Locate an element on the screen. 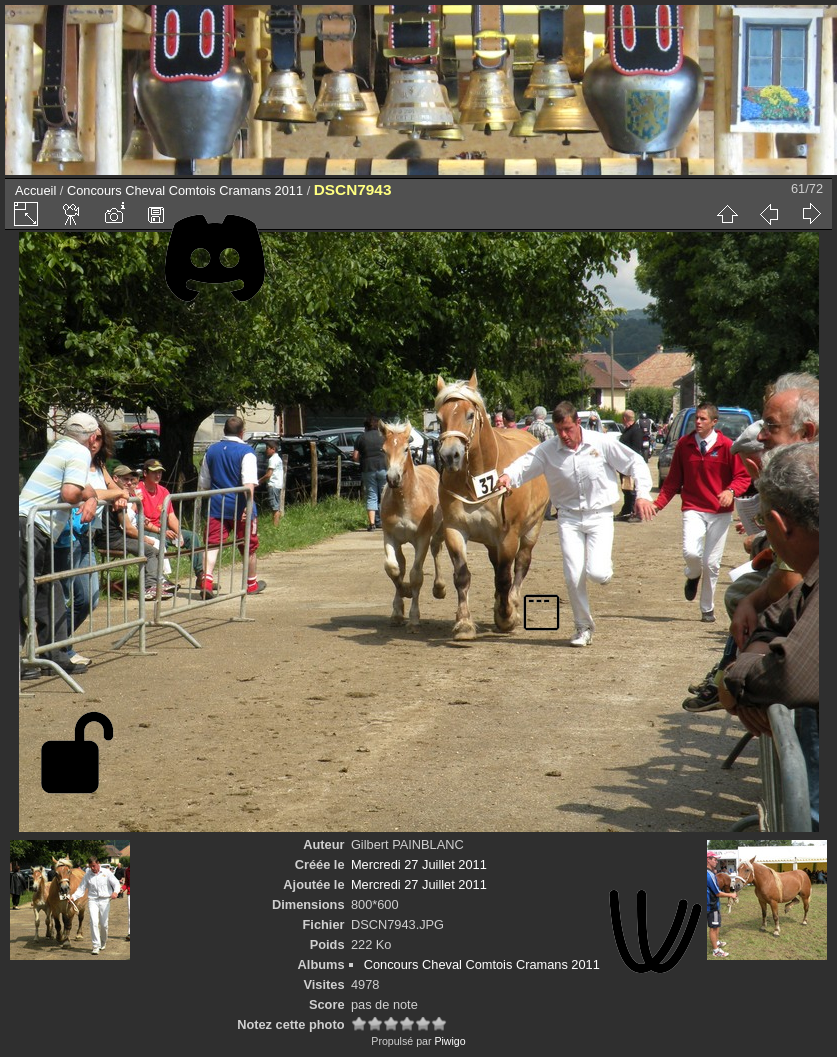 The height and width of the screenshot is (1057, 837). toggle the menubar visibility is located at coordinates (541, 612).